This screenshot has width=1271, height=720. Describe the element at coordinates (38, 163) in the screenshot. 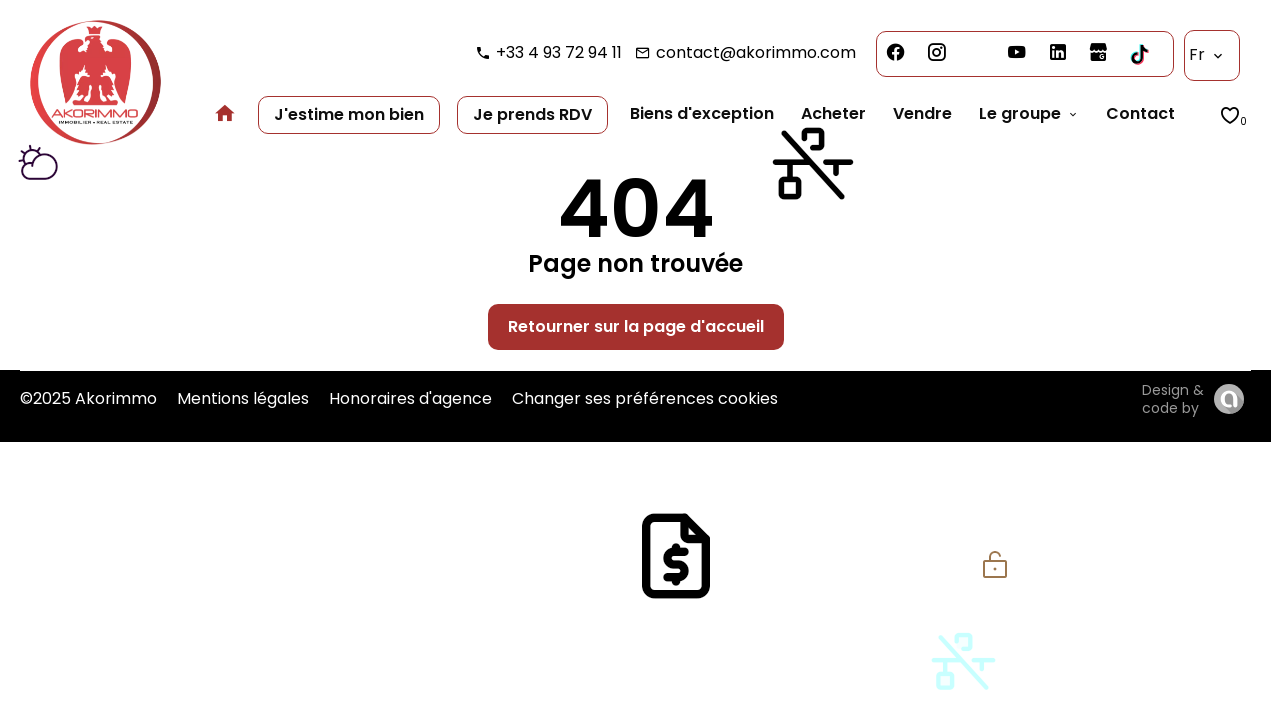

I see `indicates partly cloudy weather conditions` at that location.